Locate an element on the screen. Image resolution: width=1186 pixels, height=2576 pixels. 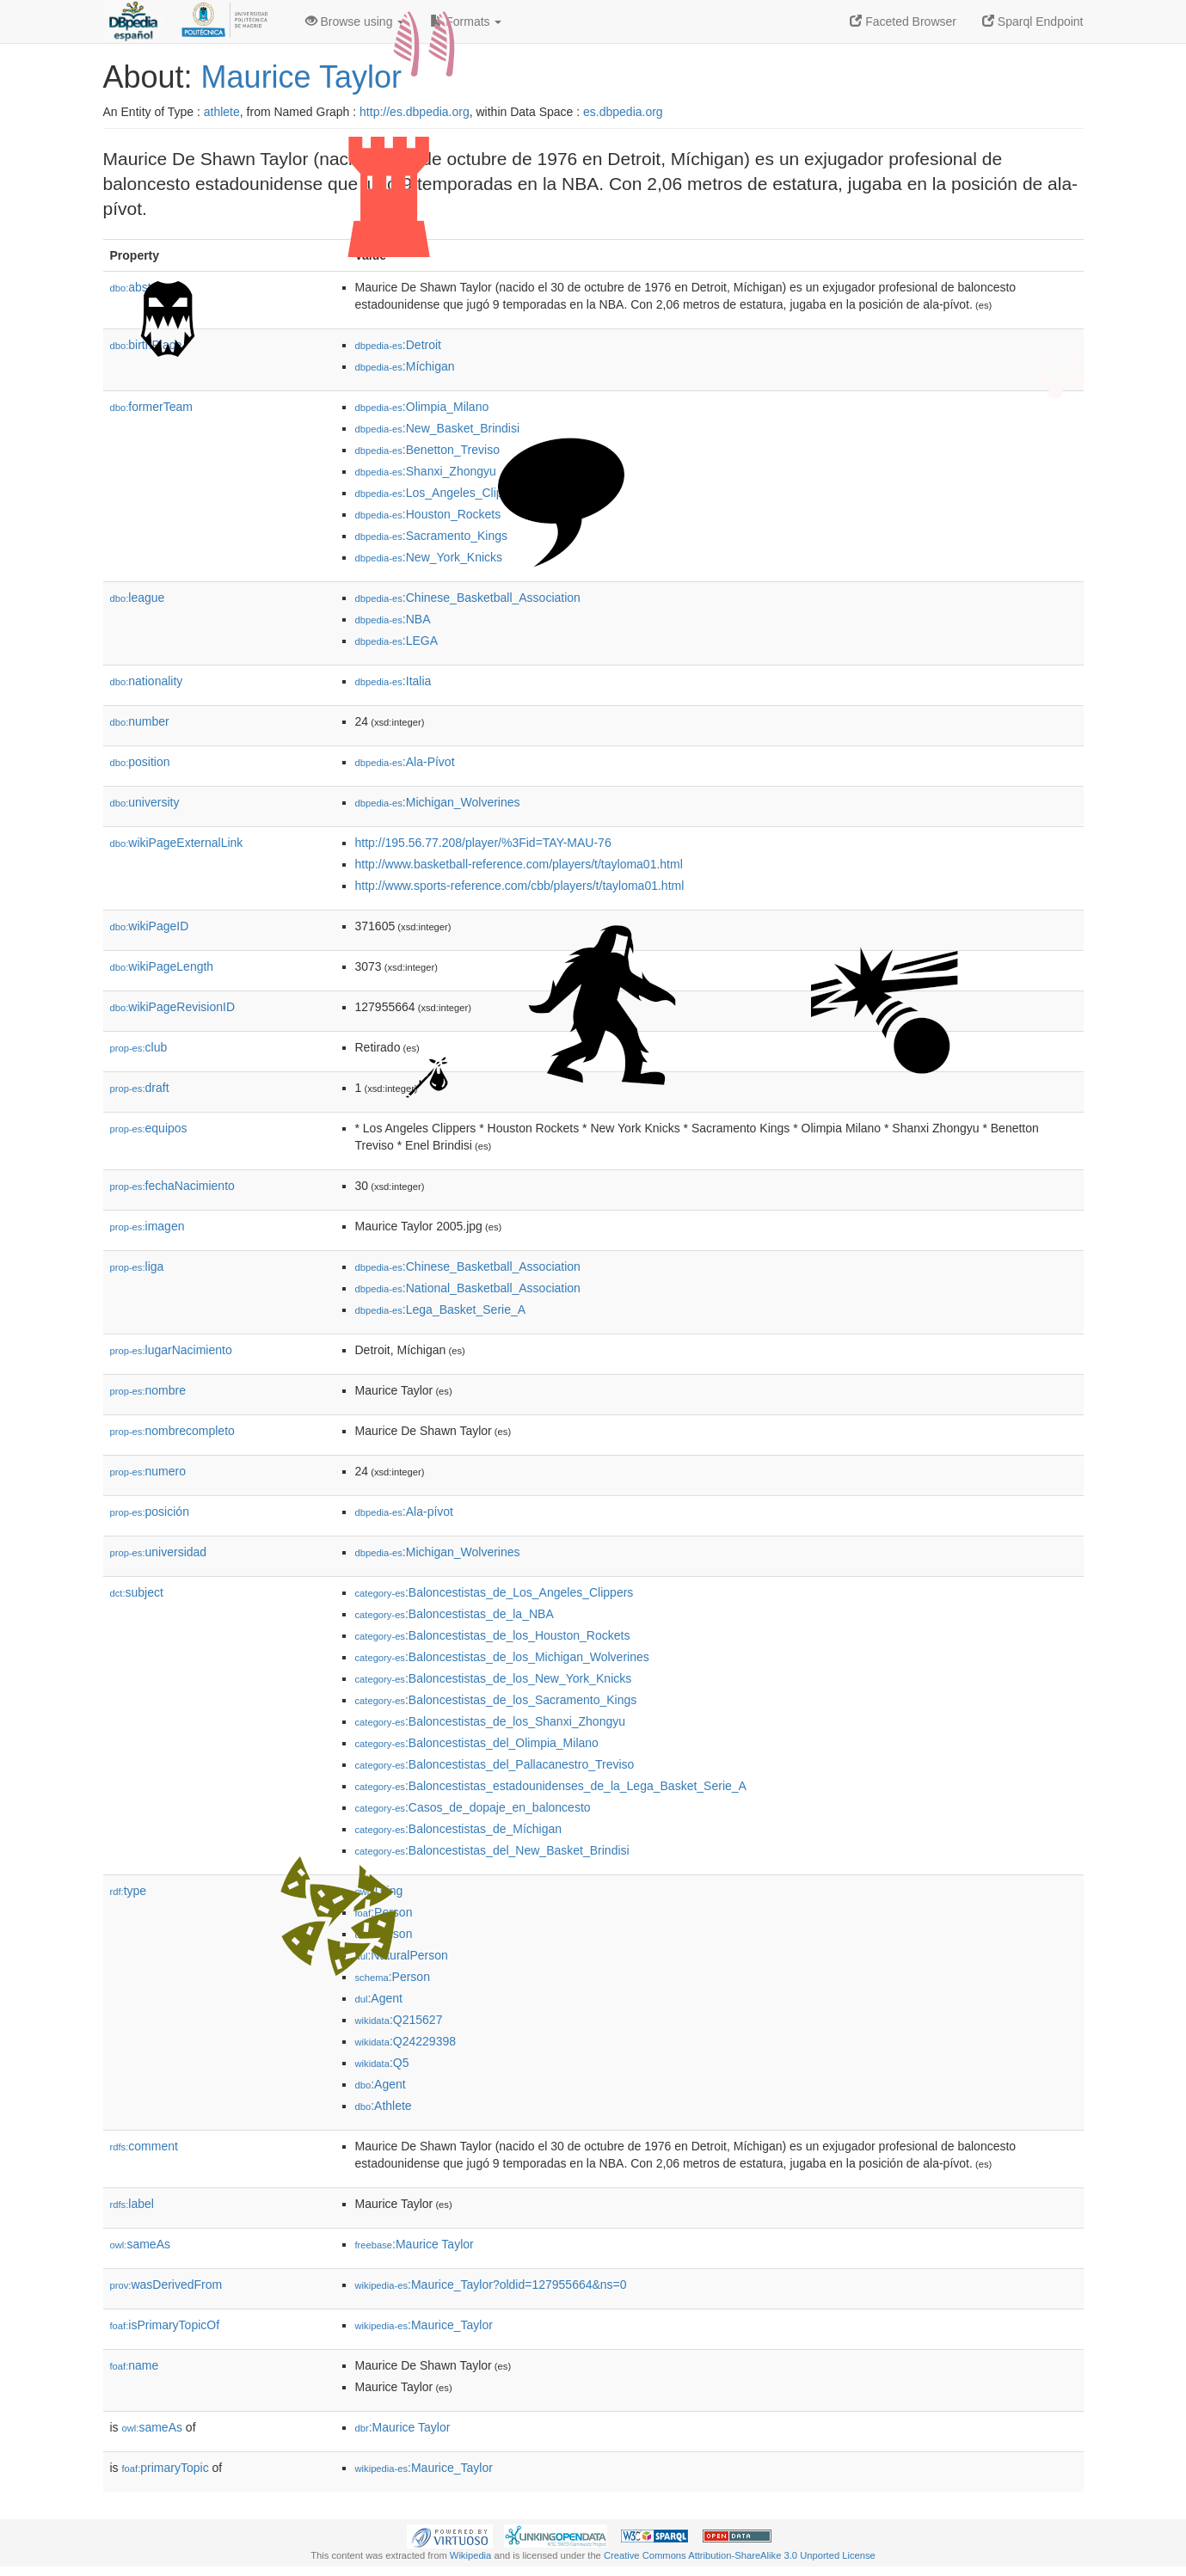
browse mexican food options is located at coordinates (338, 1916).